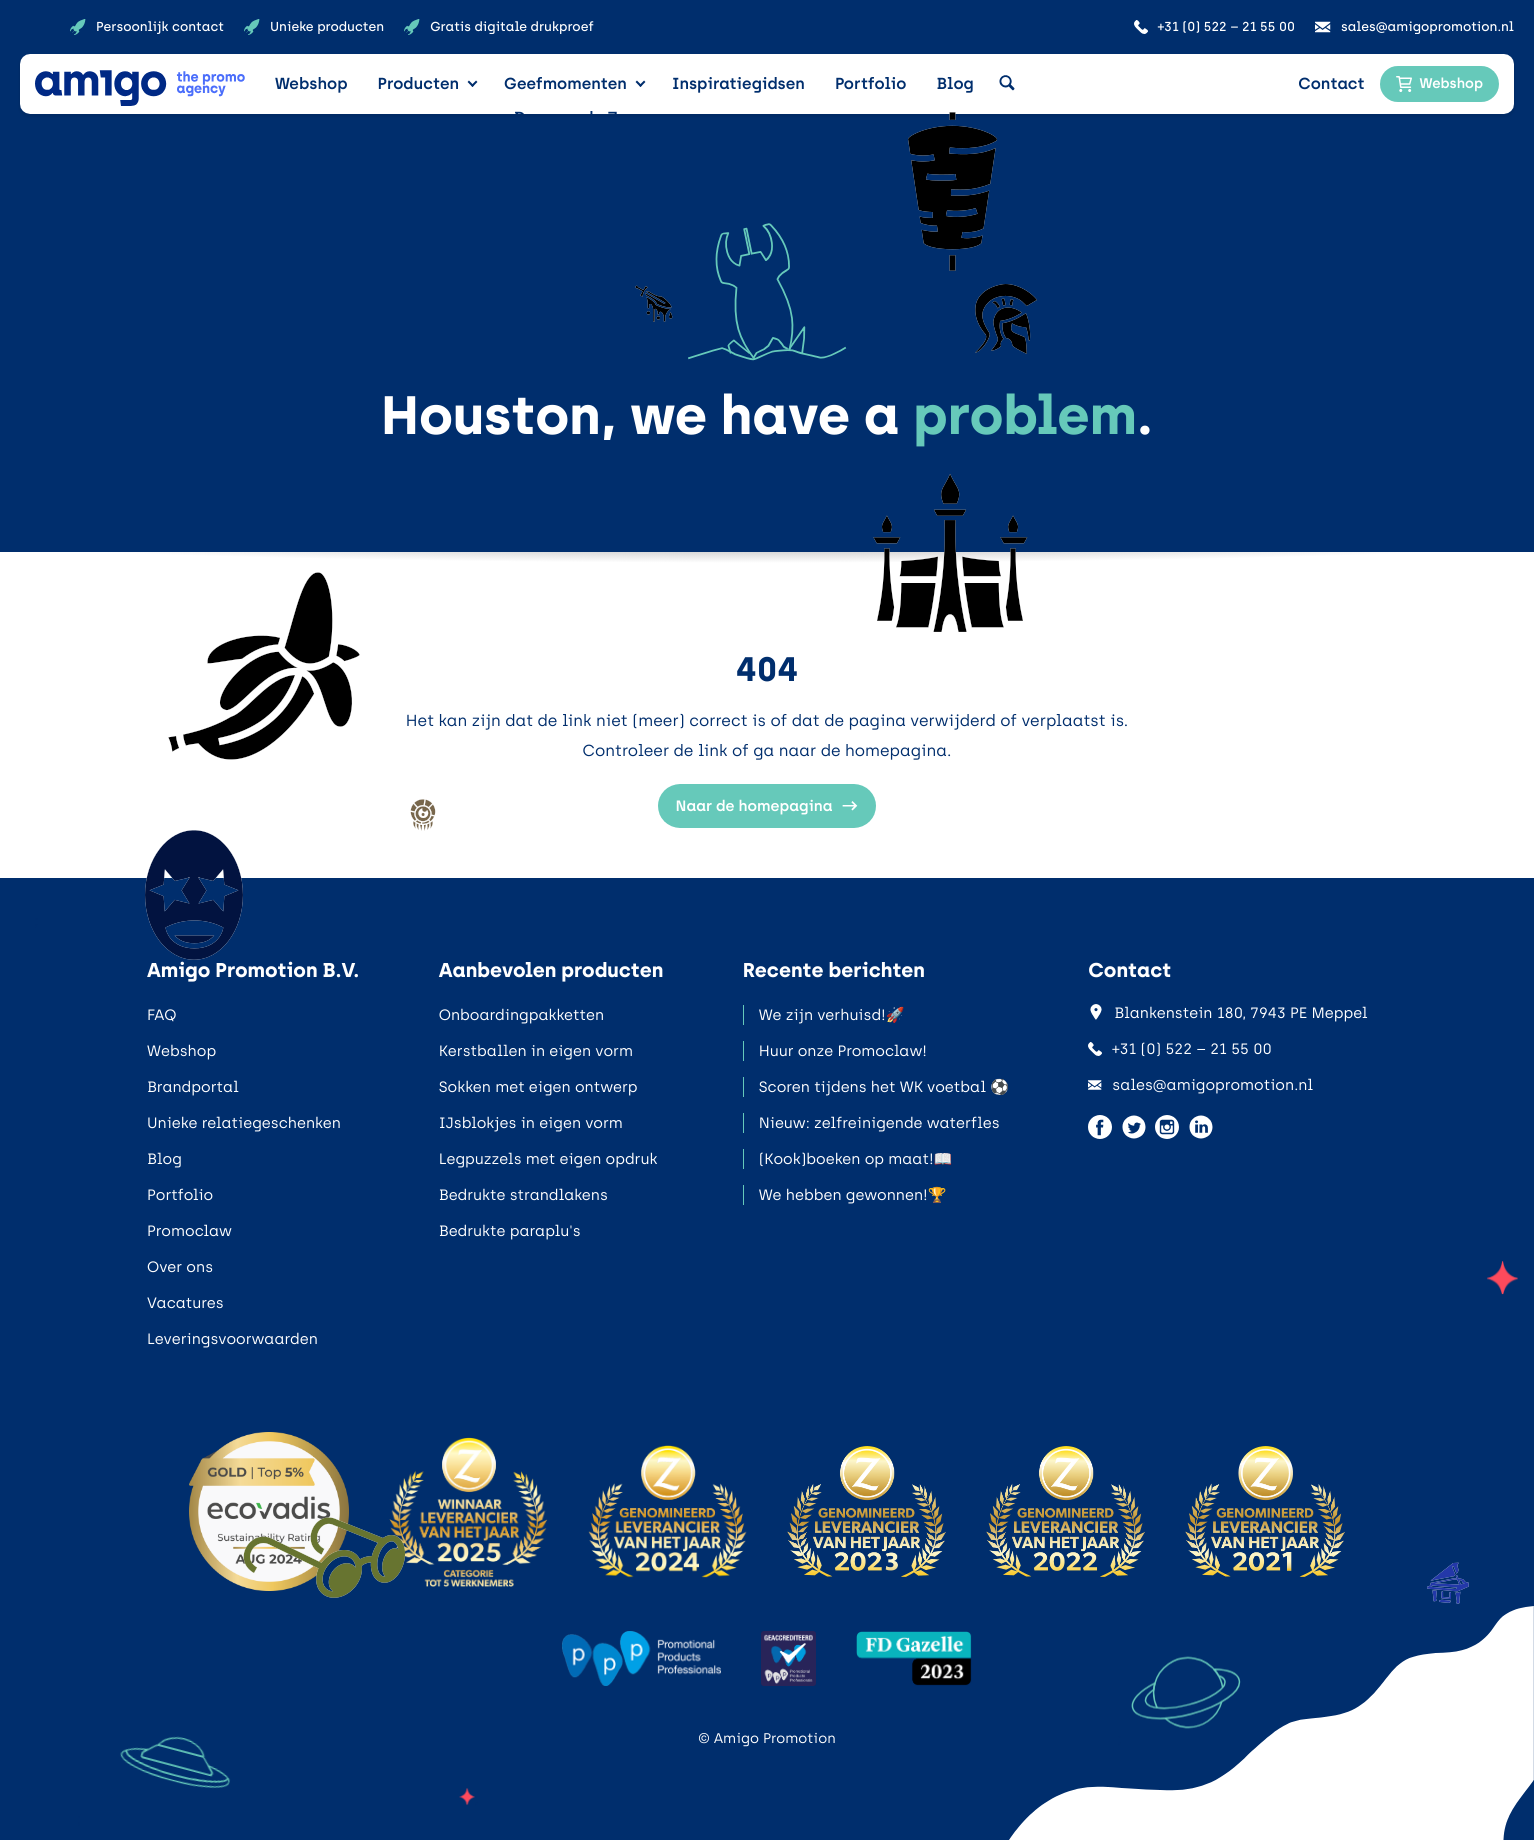  I want to click on toggle reading mode or accessibility features, so click(324, 1558).